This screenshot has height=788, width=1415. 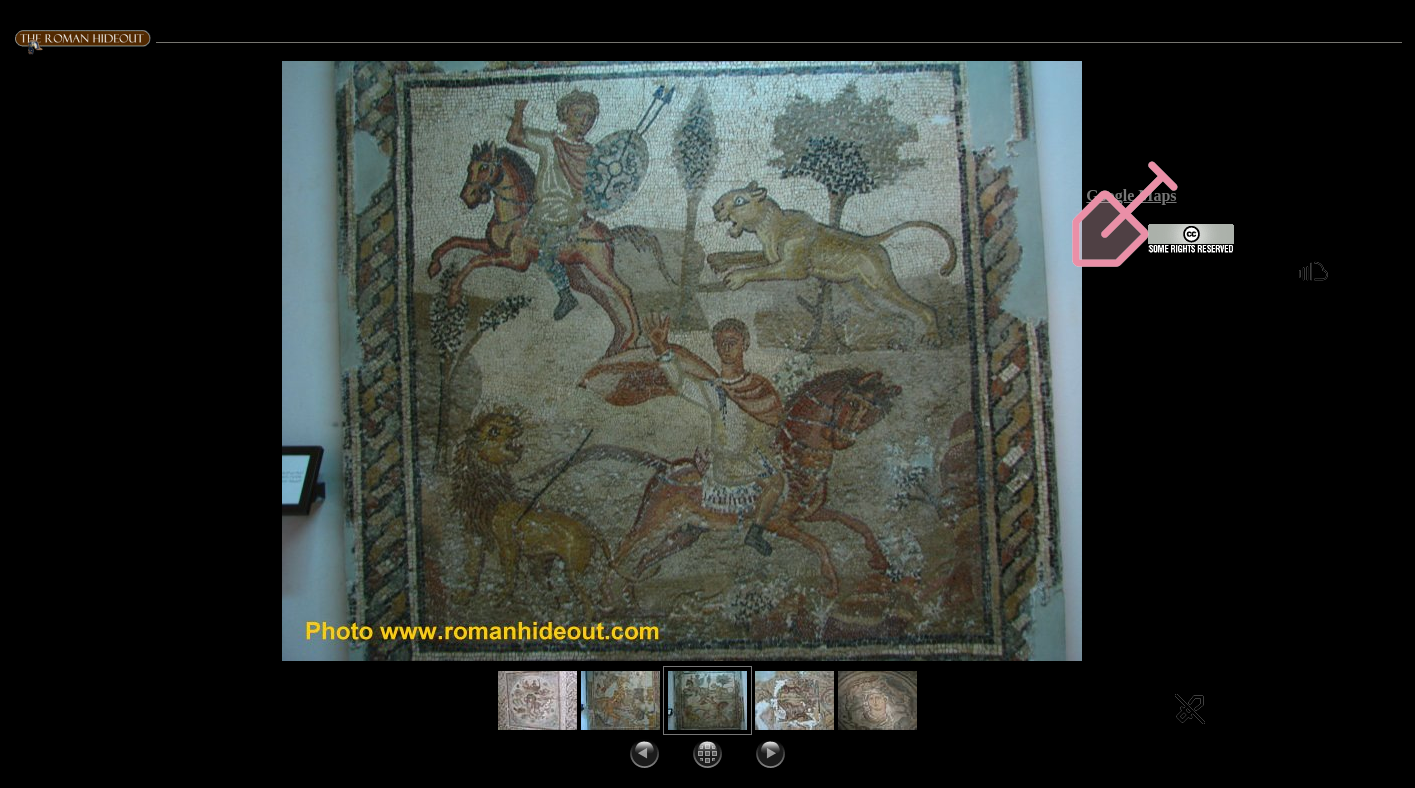 What do you see at coordinates (1190, 709) in the screenshot?
I see `disable combat mode` at bounding box center [1190, 709].